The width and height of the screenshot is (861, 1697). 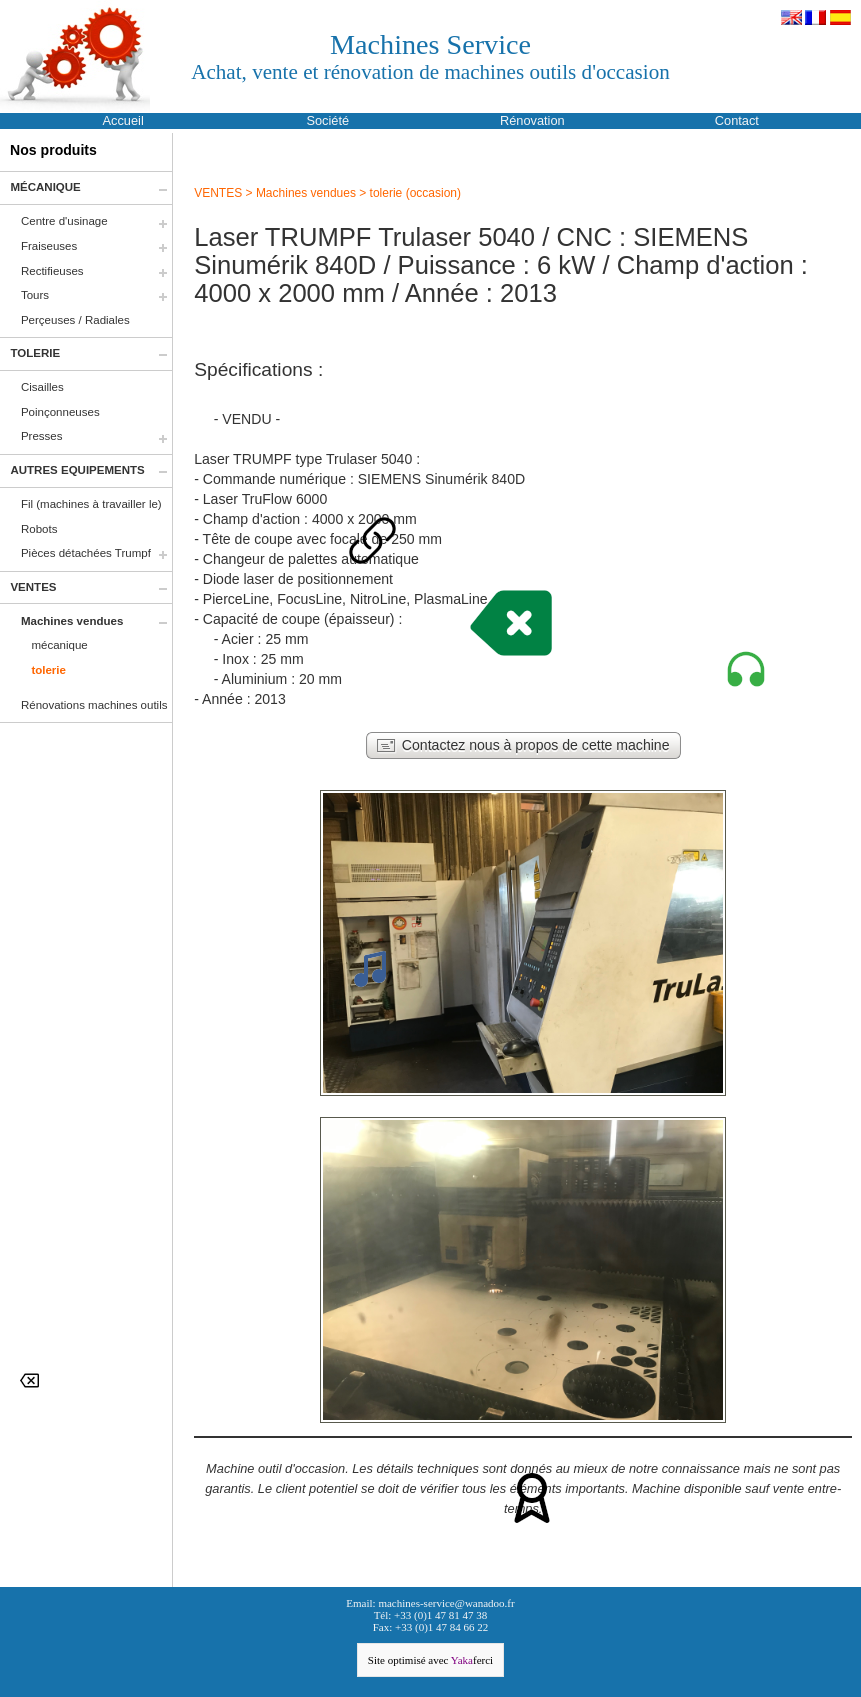 What do you see at coordinates (372, 969) in the screenshot?
I see `access music library or audio files` at bounding box center [372, 969].